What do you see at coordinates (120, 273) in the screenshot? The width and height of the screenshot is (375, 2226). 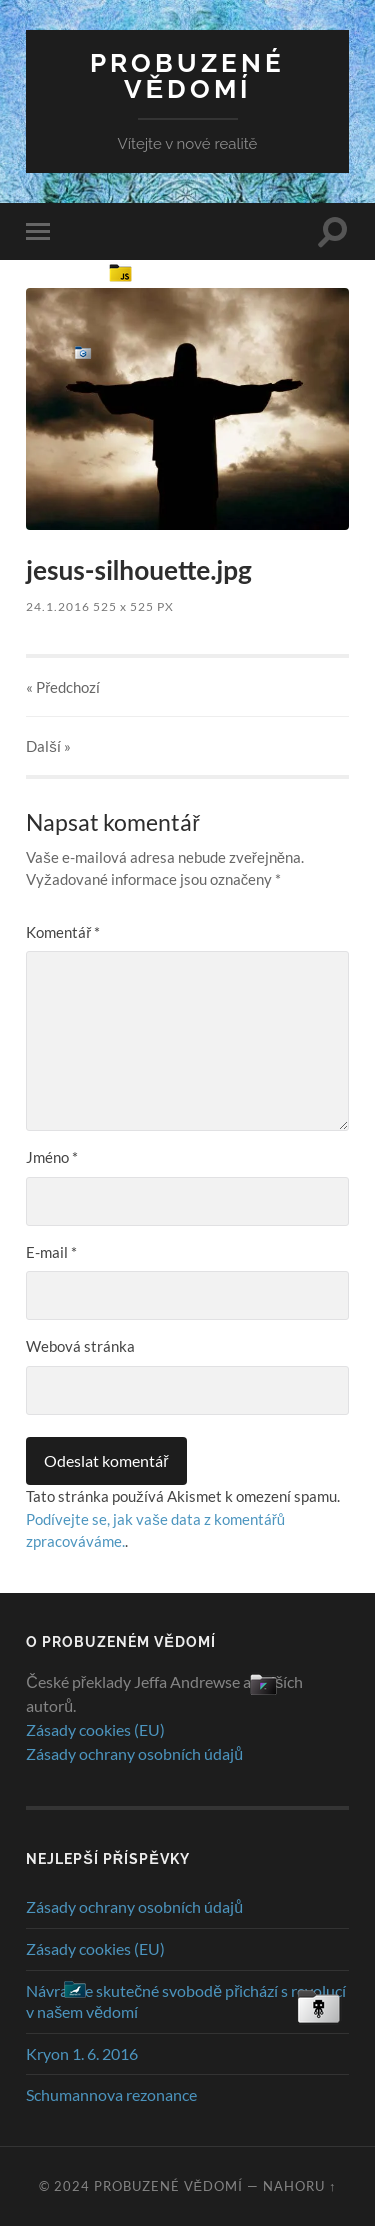 I see `open folder containing javascript files` at bounding box center [120, 273].